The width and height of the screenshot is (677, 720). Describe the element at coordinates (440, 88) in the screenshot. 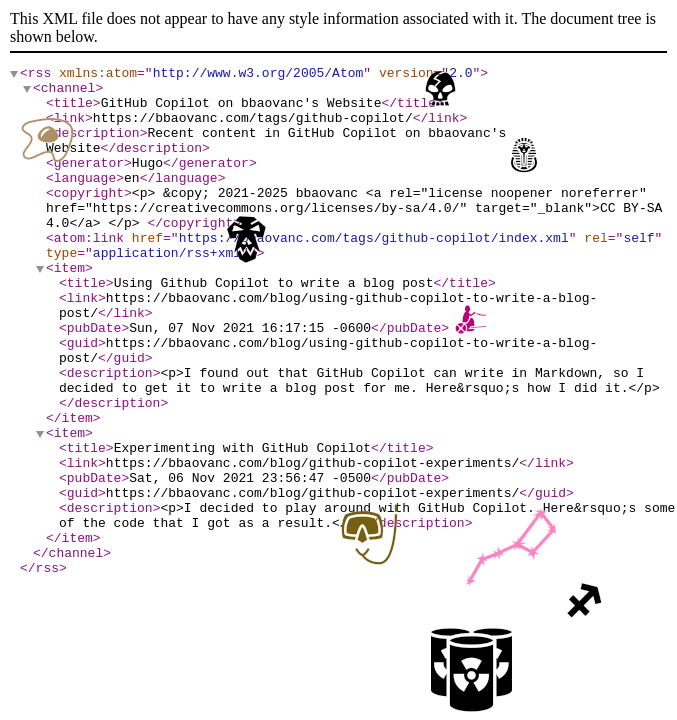

I see `harry potter themed game mode or content` at that location.